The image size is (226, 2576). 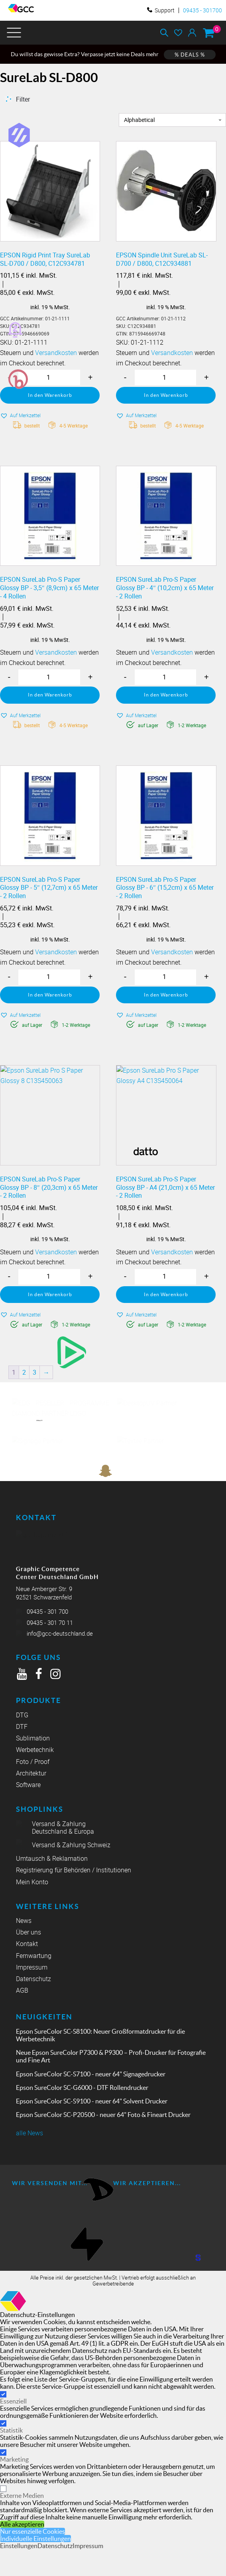 I want to click on open Snapchat app, so click(x=105, y=1471).